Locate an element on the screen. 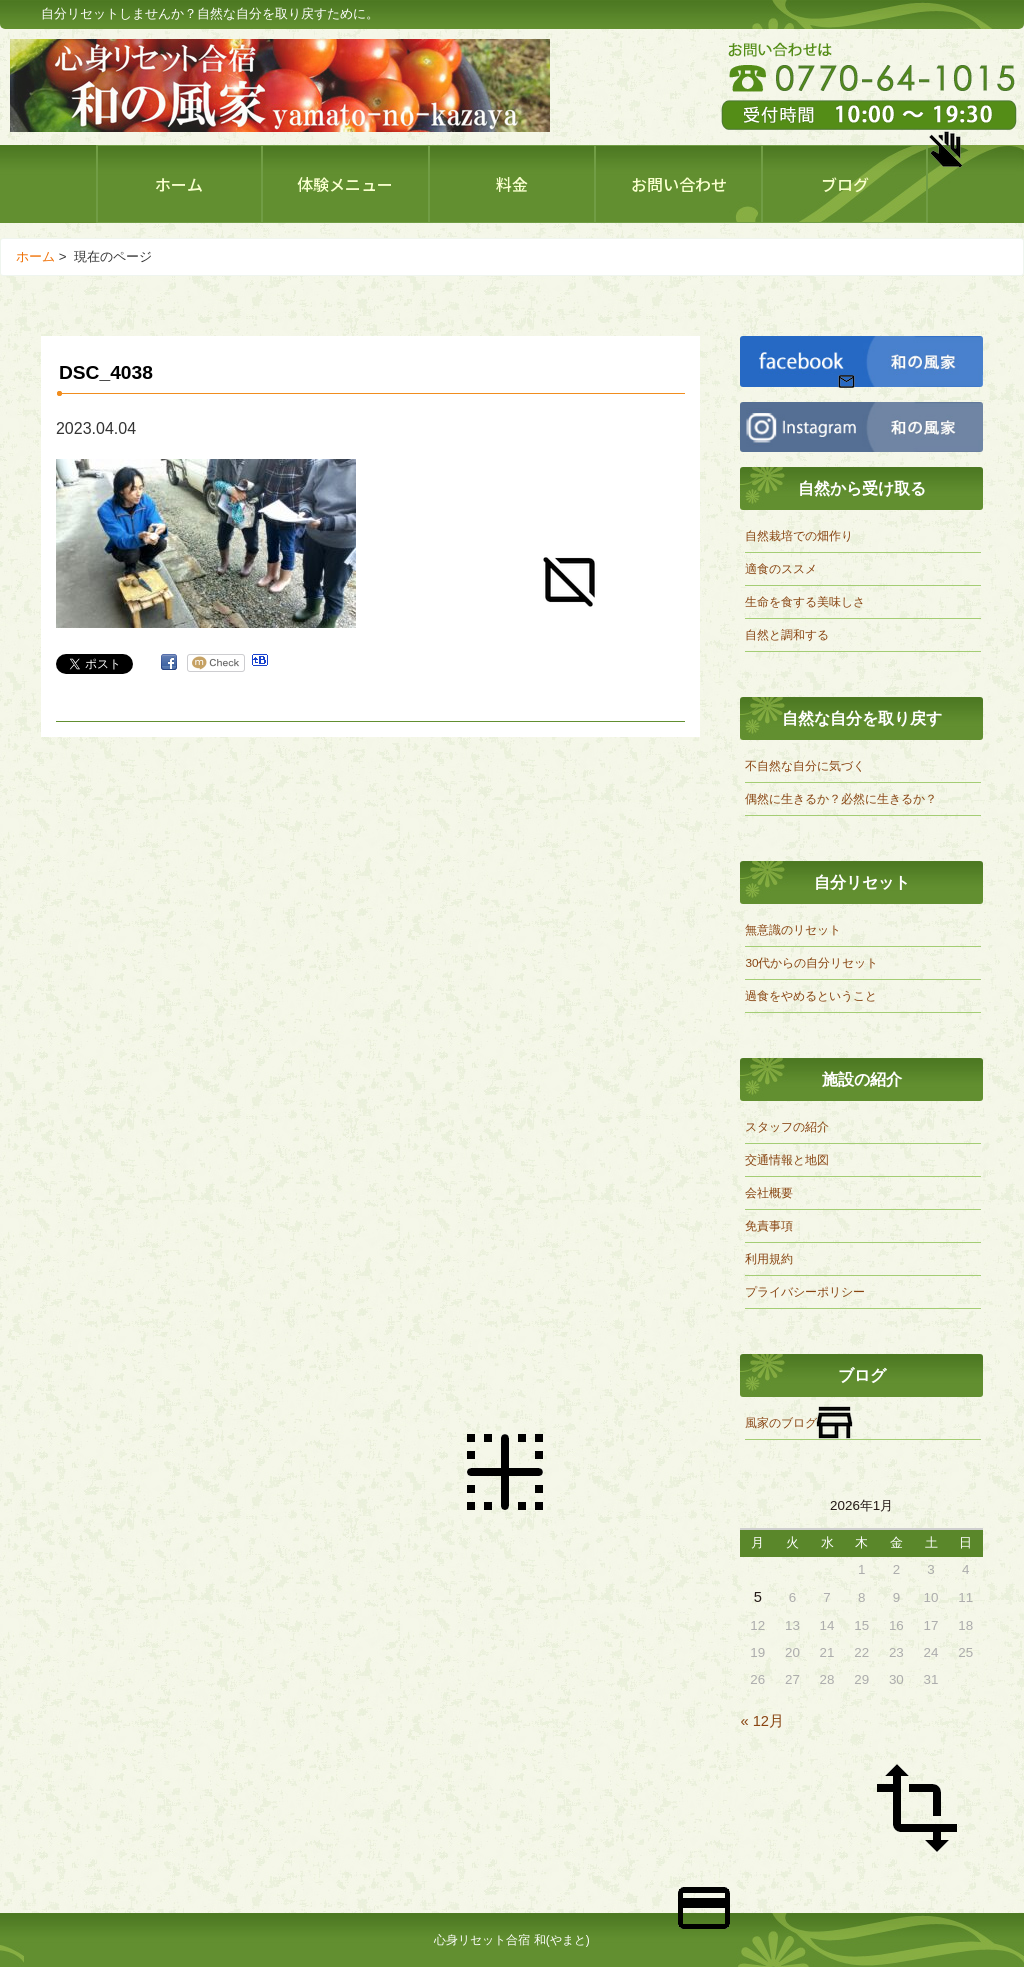 Image resolution: width=1024 pixels, height=1967 pixels. access payment methods is located at coordinates (704, 1908).